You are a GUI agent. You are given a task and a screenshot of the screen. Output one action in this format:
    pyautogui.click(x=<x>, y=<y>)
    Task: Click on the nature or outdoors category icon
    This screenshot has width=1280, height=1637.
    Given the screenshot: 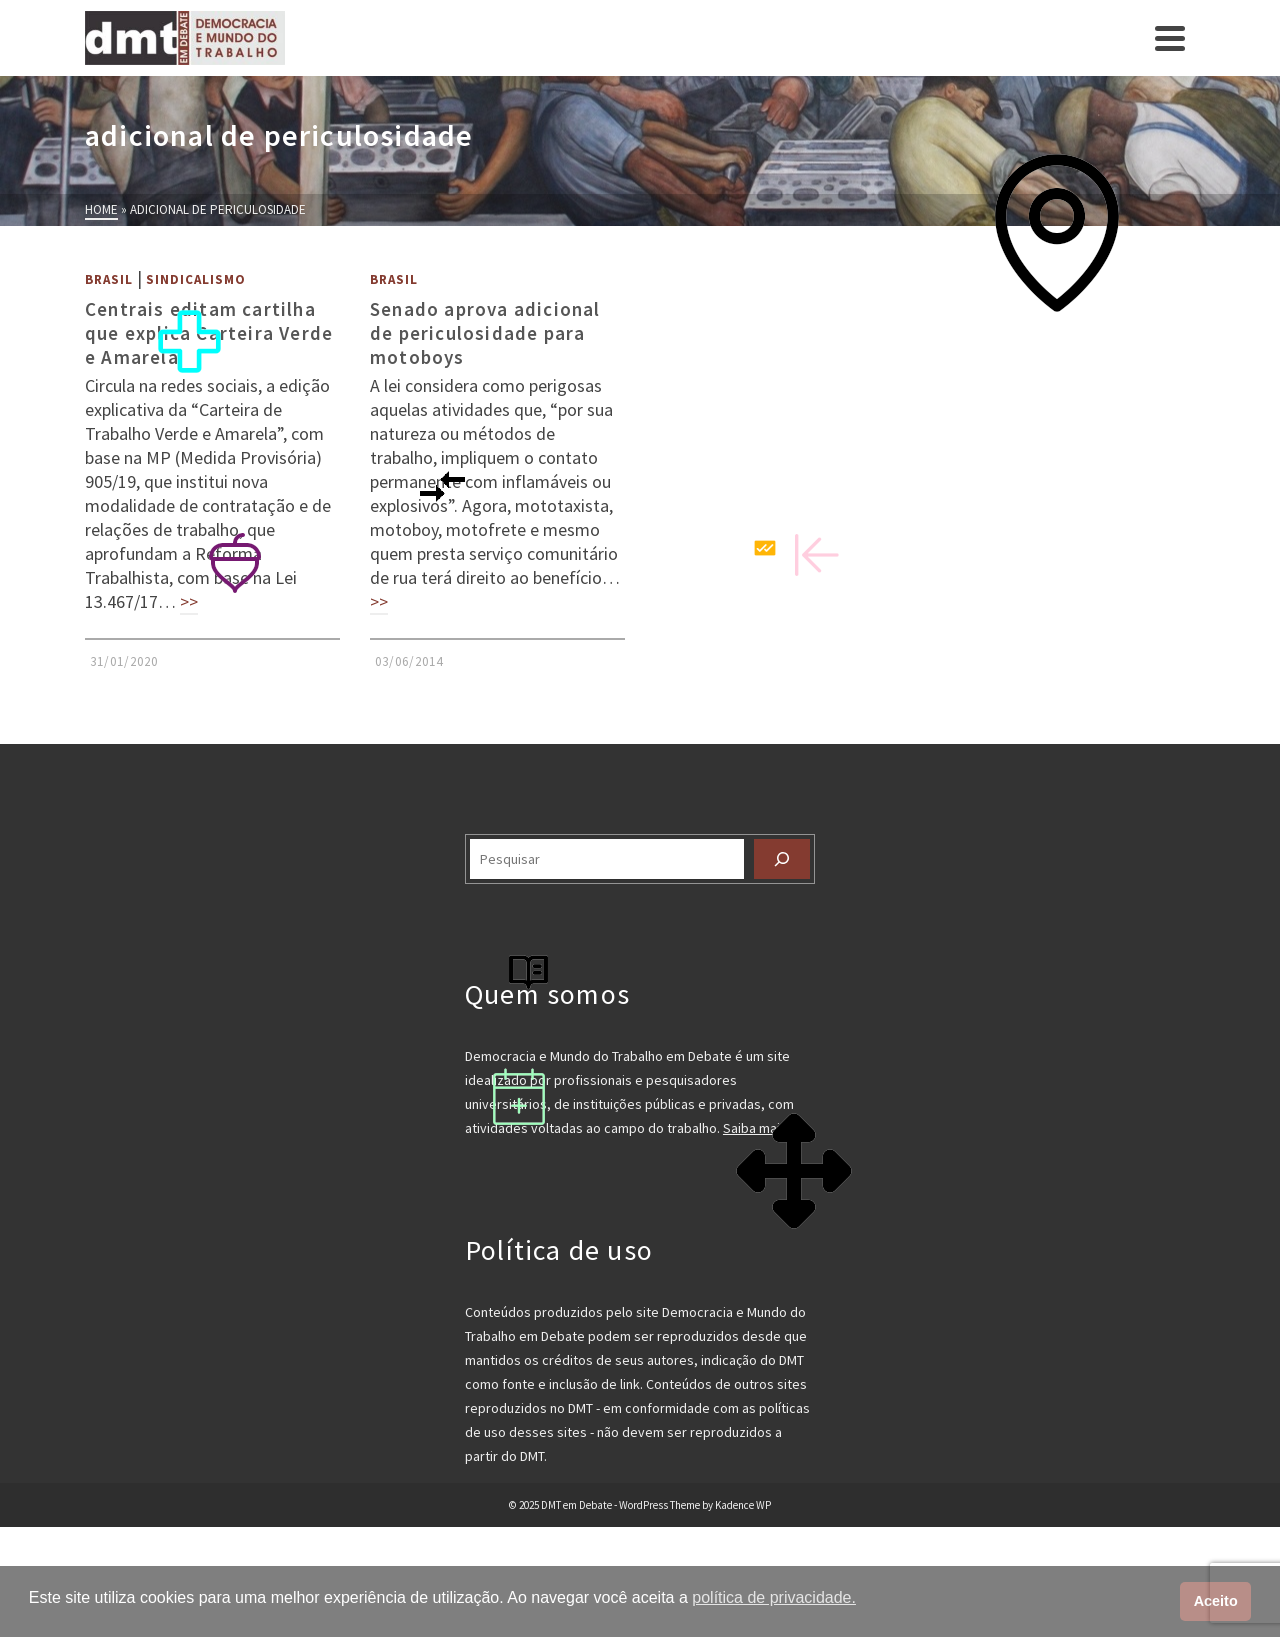 What is the action you would take?
    pyautogui.click(x=235, y=563)
    